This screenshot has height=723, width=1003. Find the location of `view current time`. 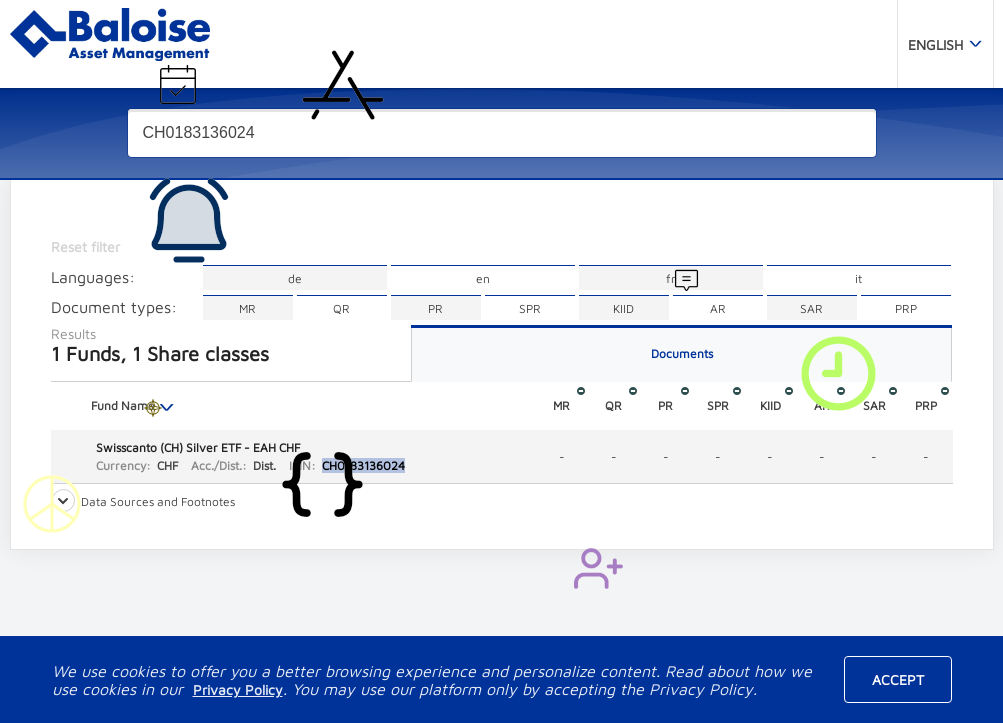

view current time is located at coordinates (838, 373).